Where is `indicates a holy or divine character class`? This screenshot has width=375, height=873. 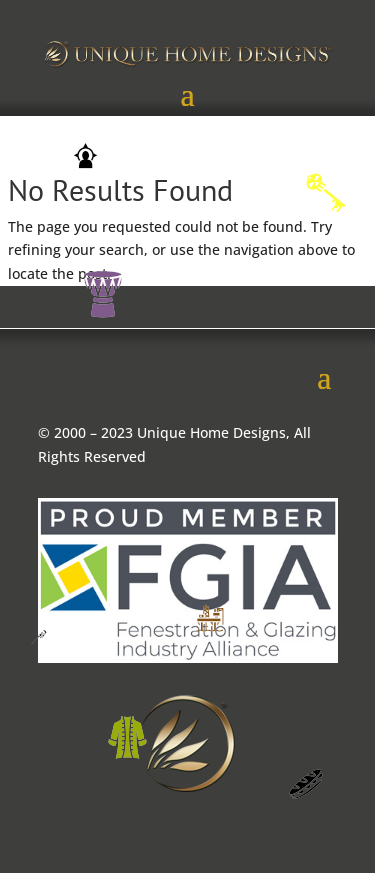 indicates a holy or divine character class is located at coordinates (85, 155).